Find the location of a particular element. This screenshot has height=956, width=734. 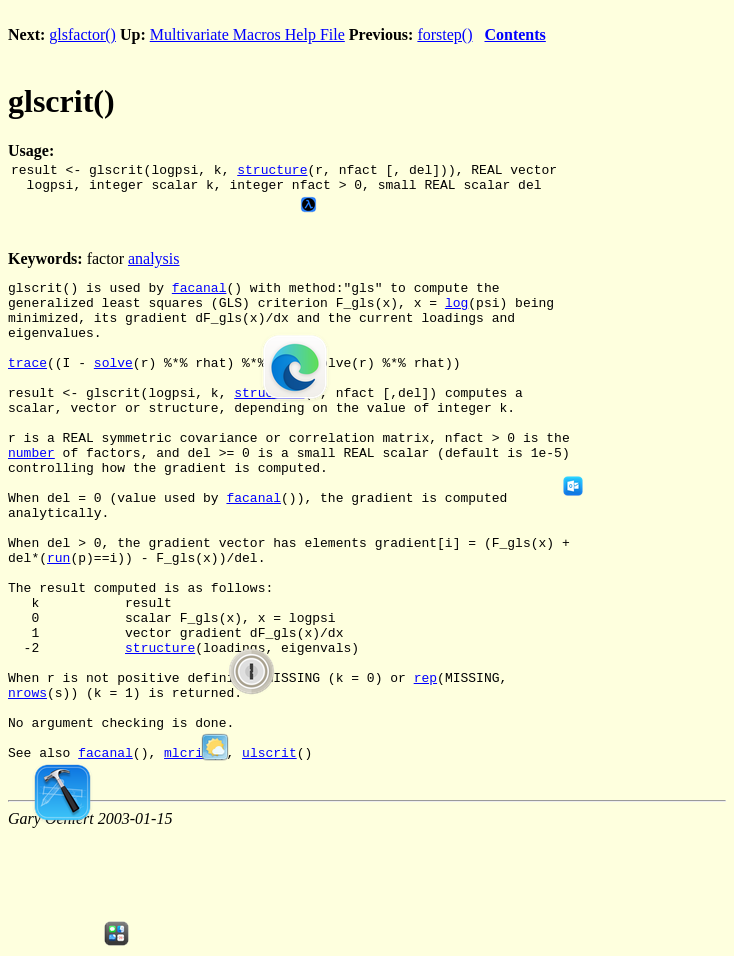

open Microsoft Outlook email app is located at coordinates (573, 486).